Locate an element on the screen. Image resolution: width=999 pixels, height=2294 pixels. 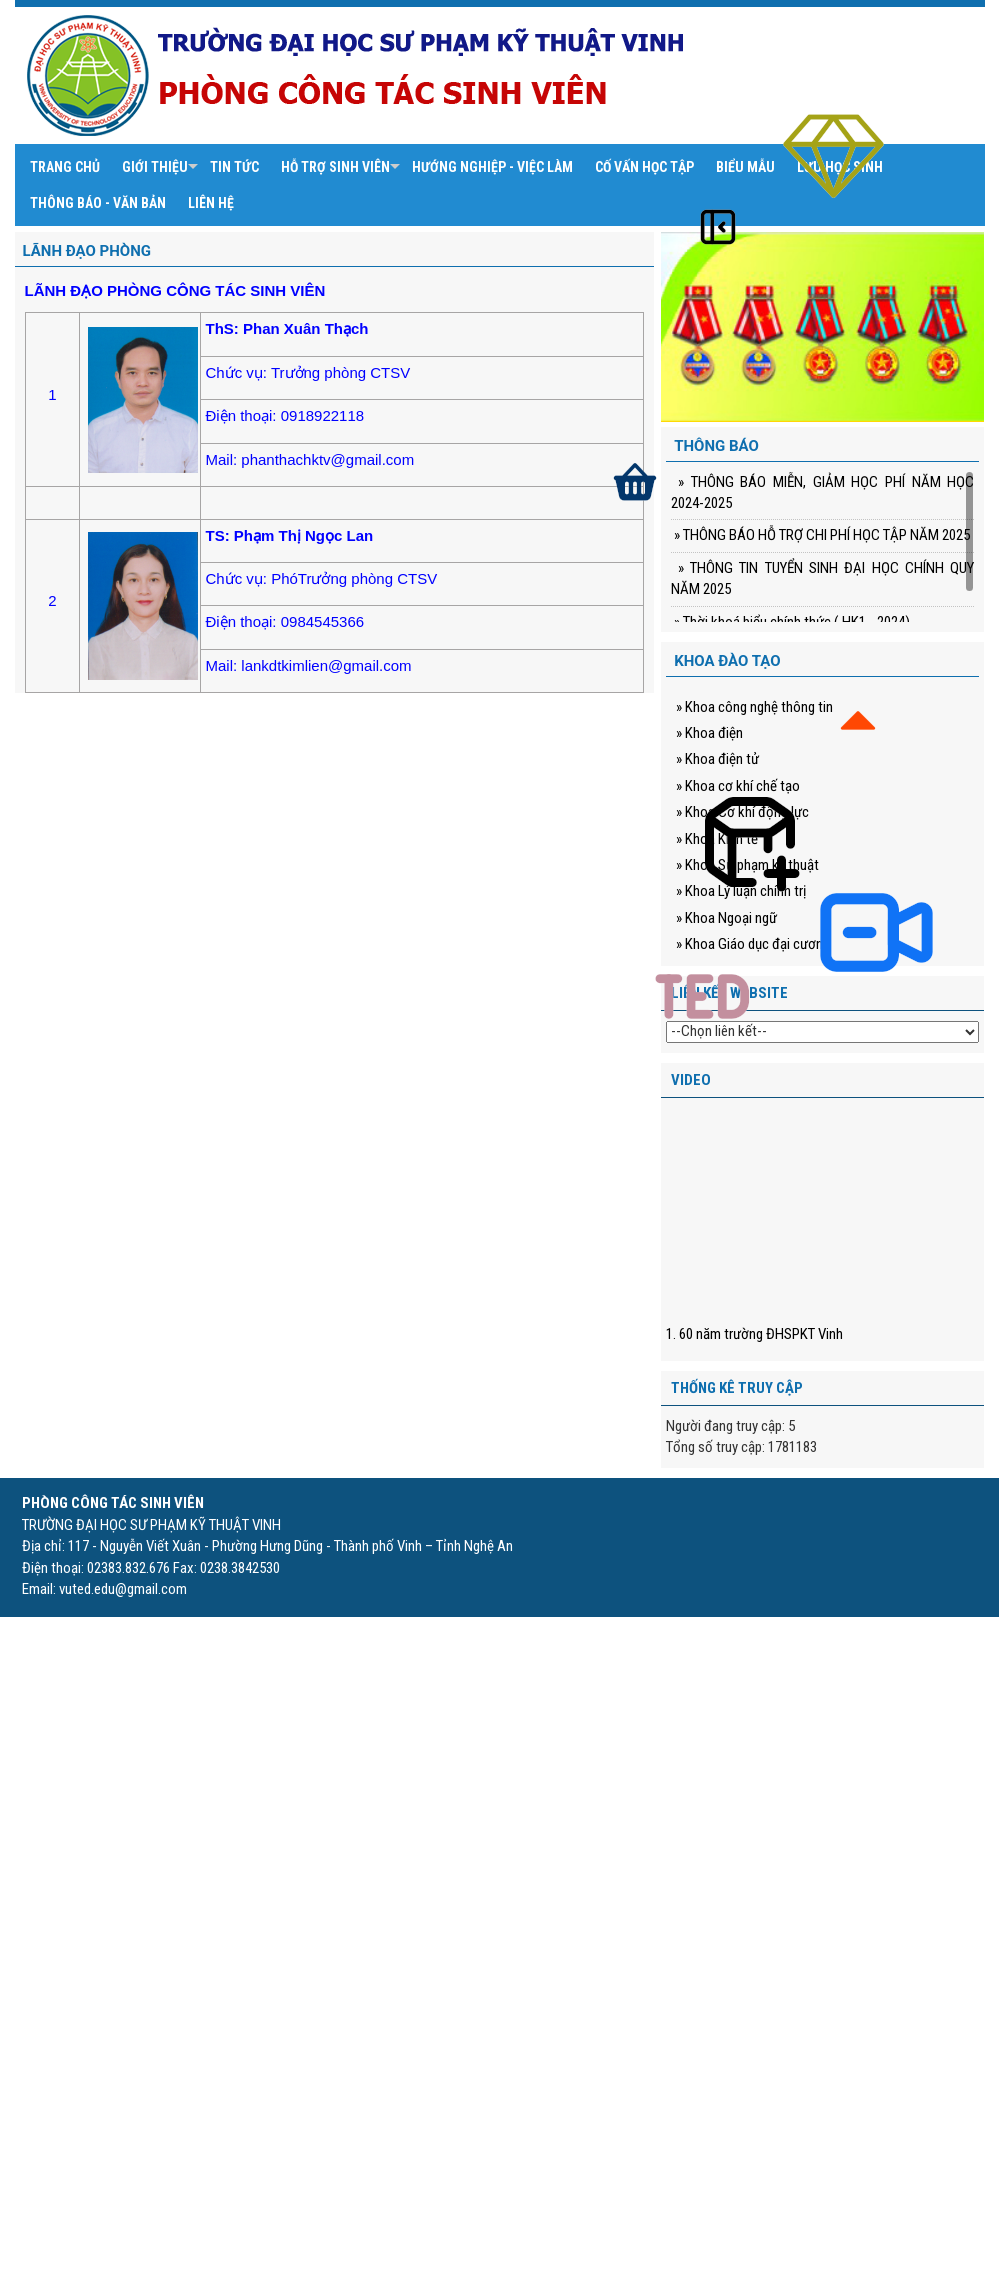
add a new 3D object or shape is located at coordinates (750, 842).